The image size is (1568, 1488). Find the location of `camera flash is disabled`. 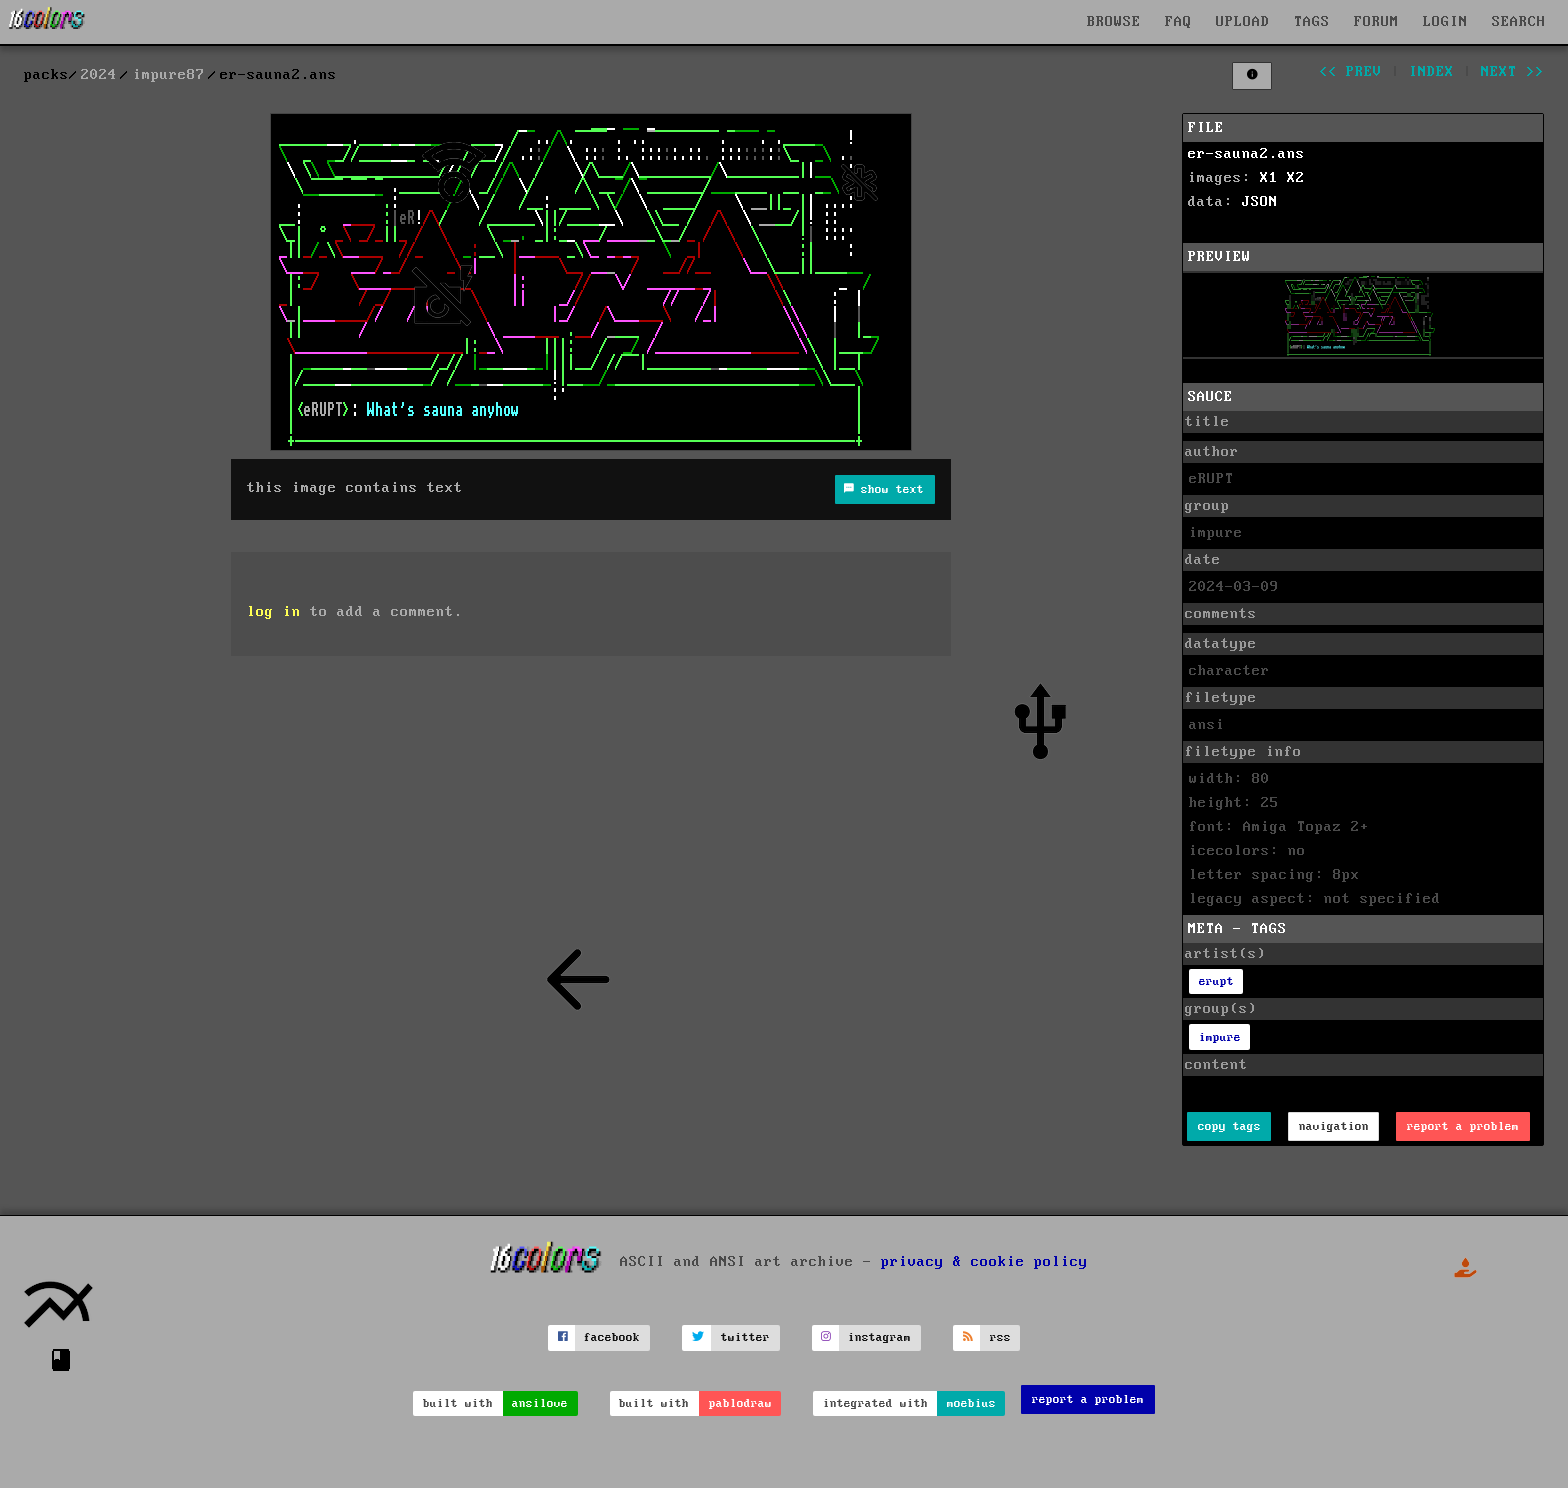

camera flash is disabled is located at coordinates (443, 294).